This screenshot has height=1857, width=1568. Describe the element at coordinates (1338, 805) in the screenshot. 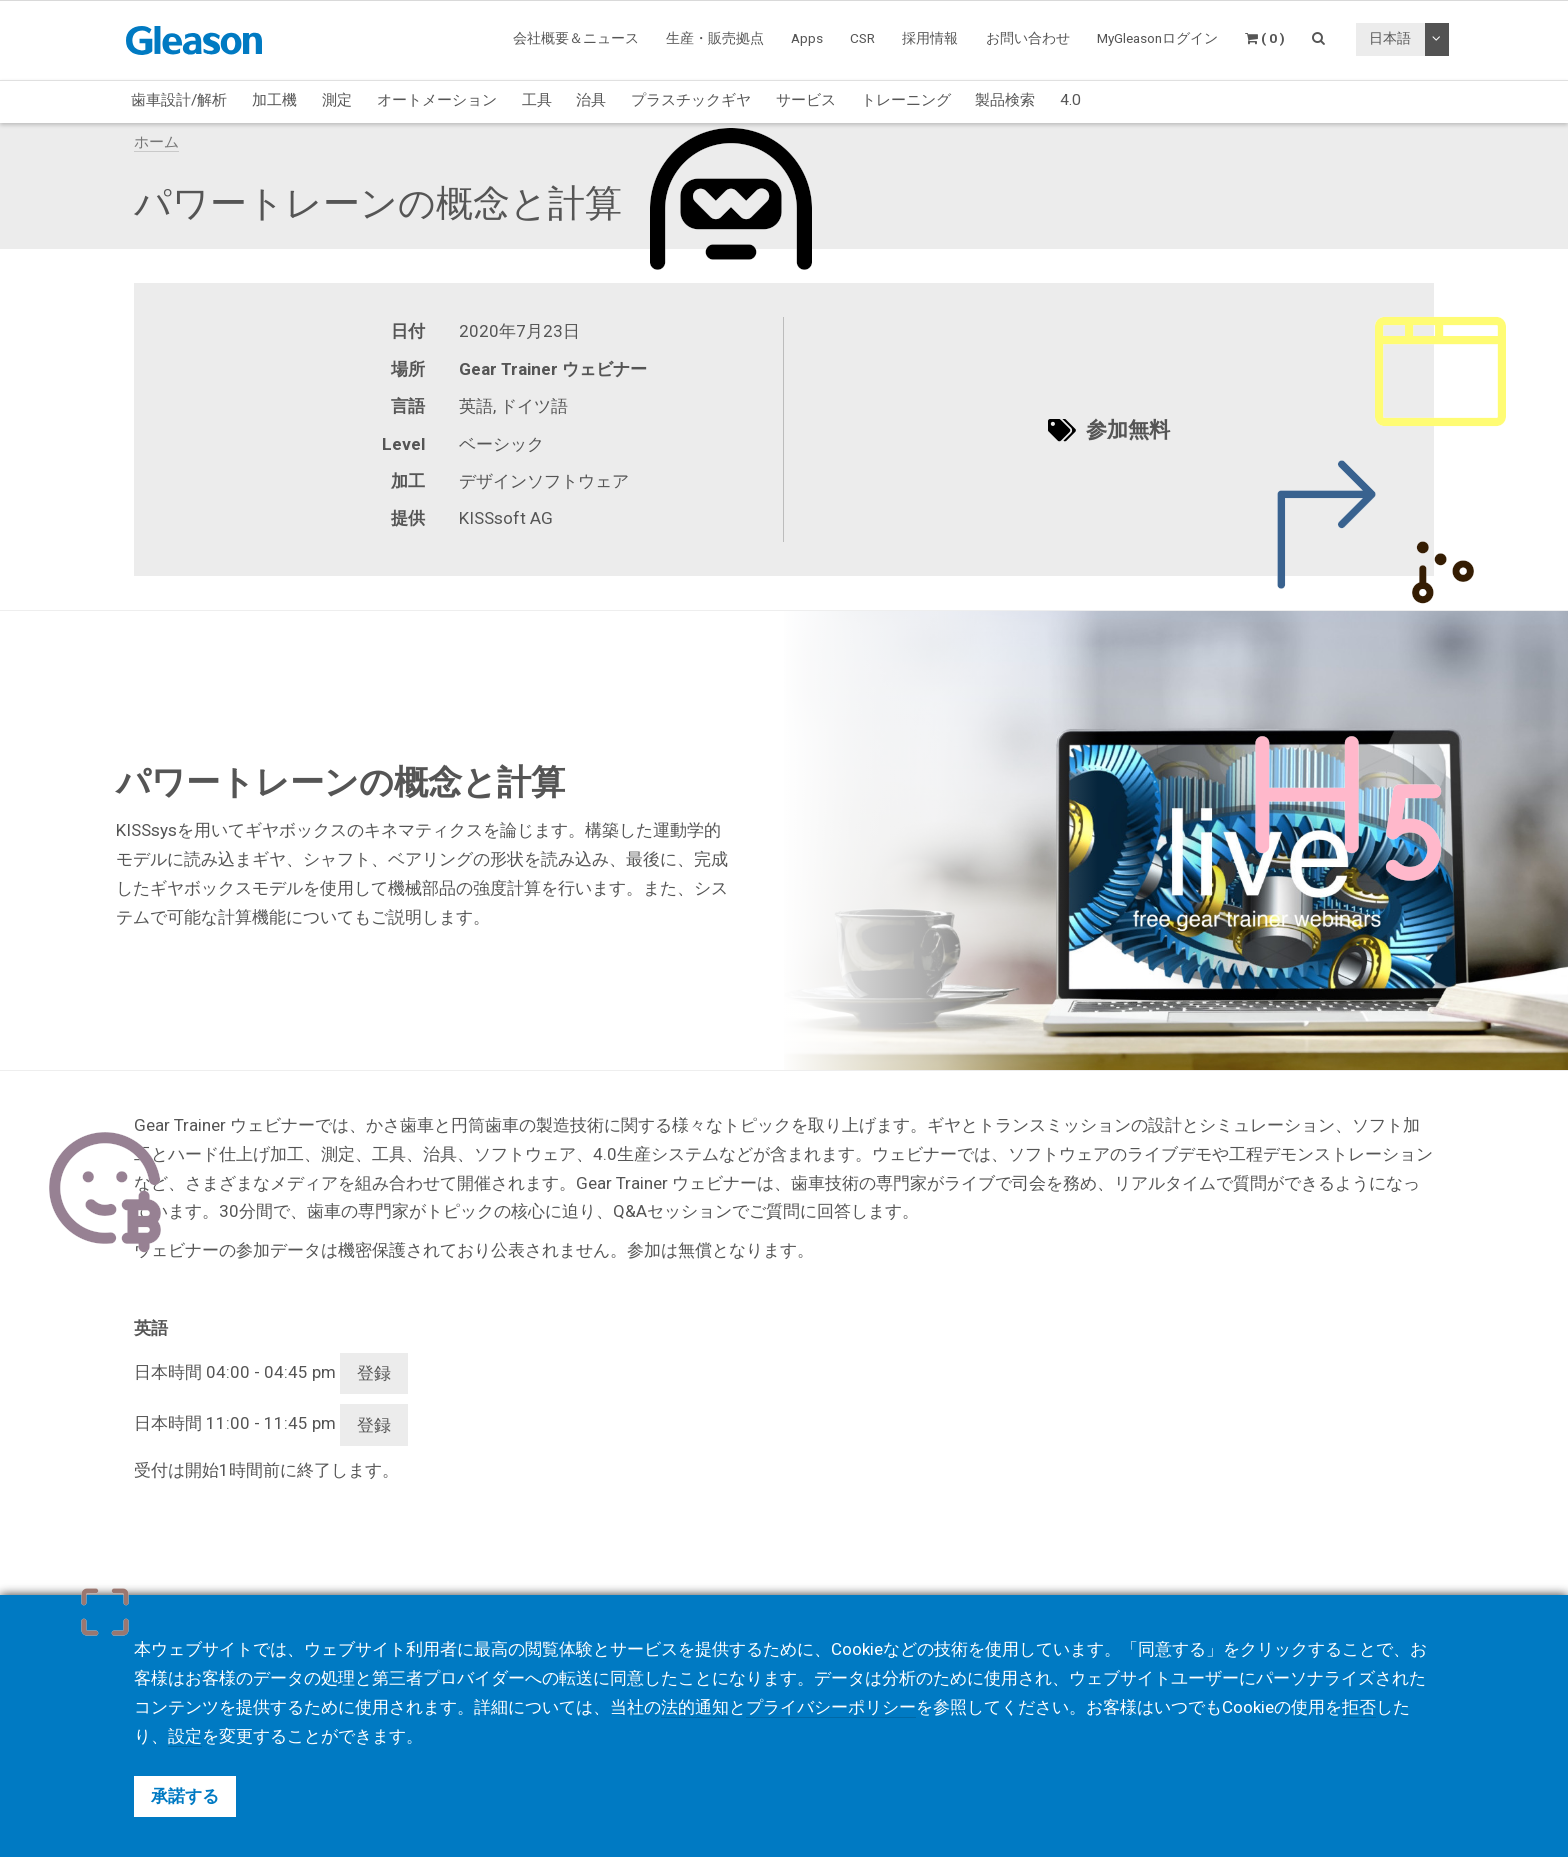

I see `format text as heading level 5` at that location.